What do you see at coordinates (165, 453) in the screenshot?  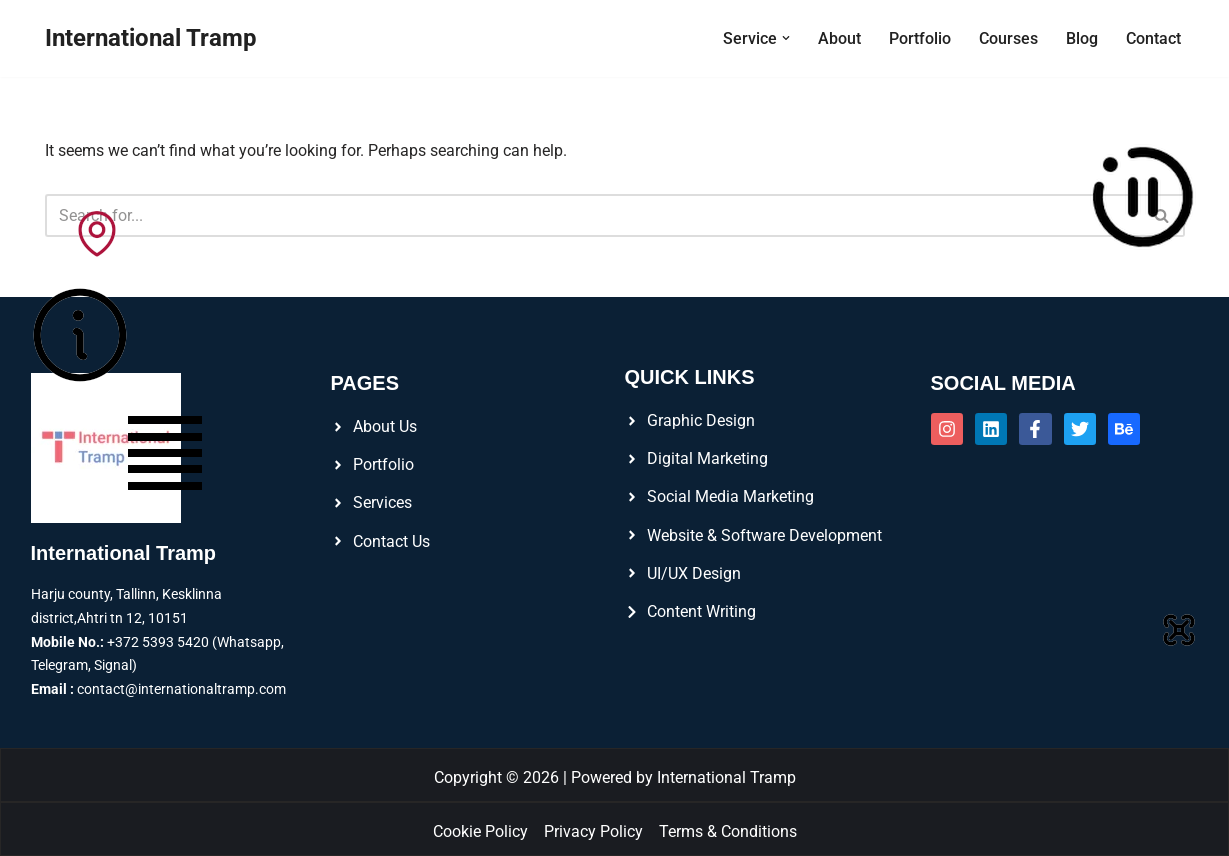 I see `justify text alignment` at bounding box center [165, 453].